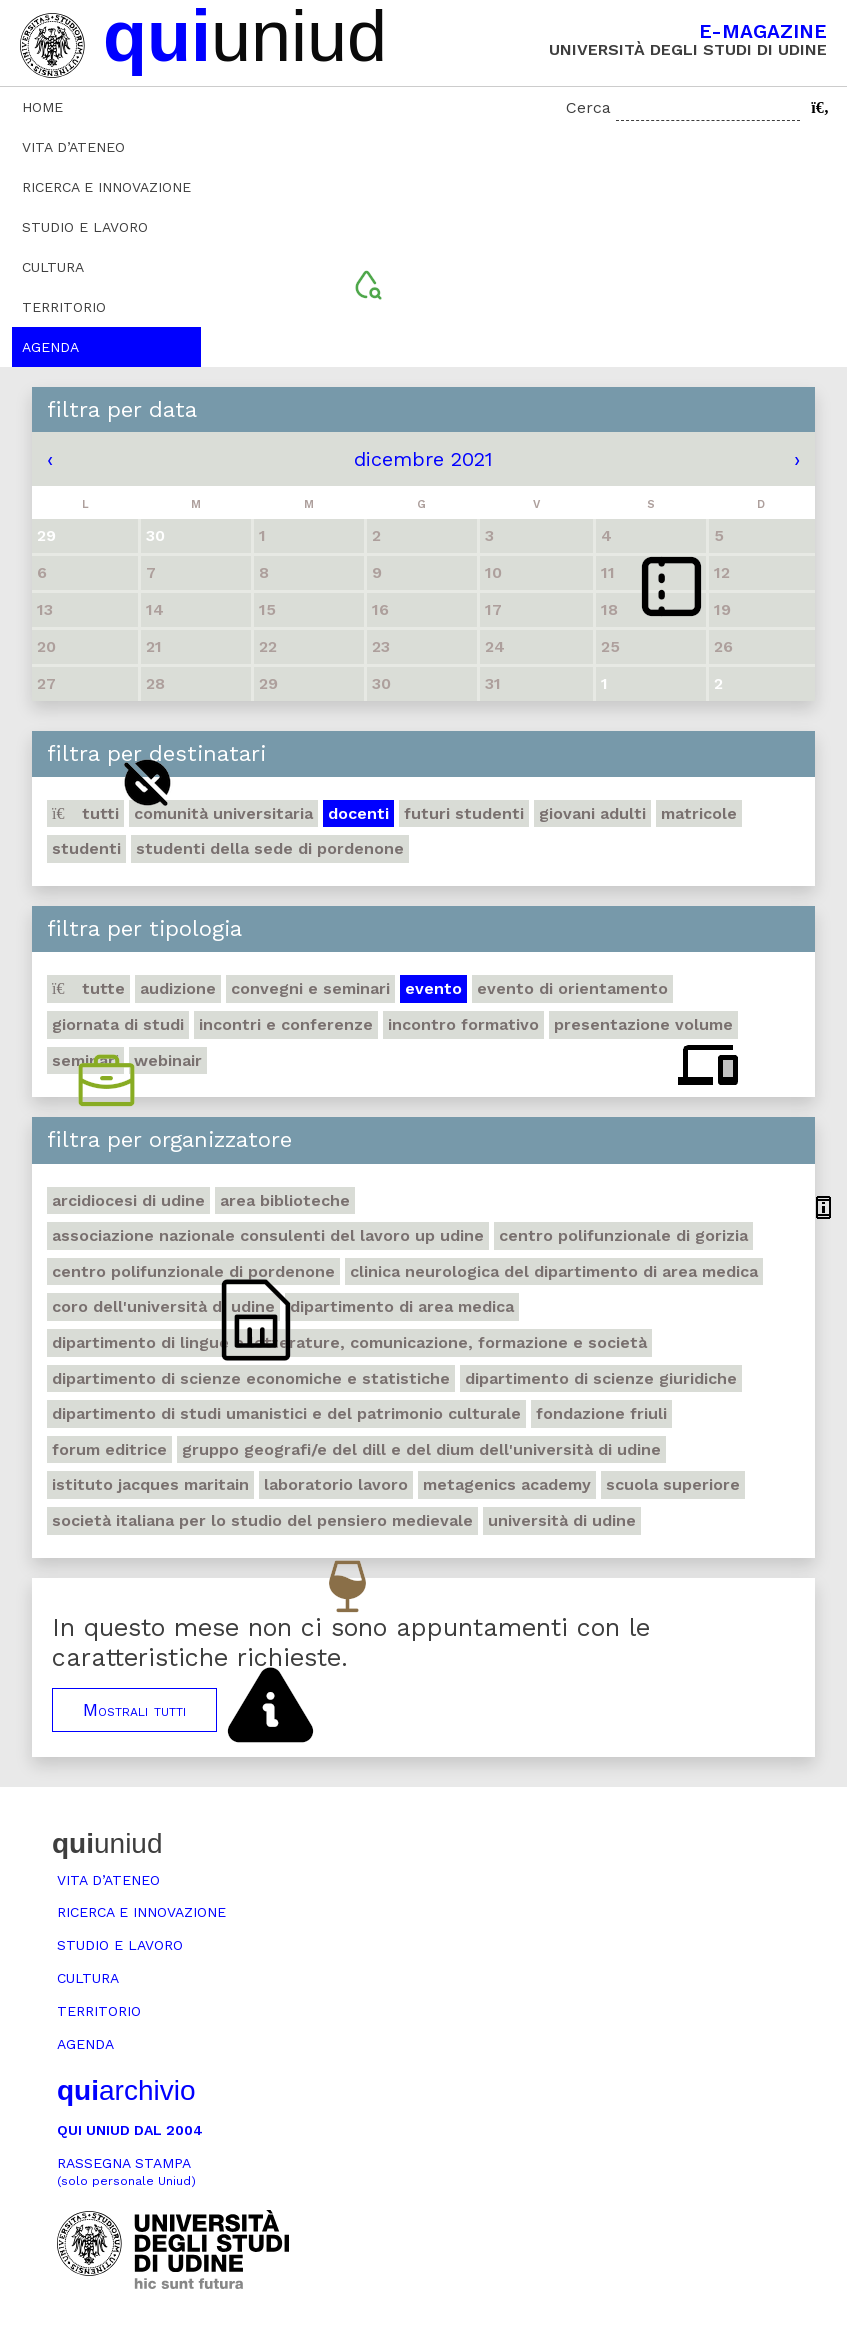 The width and height of the screenshot is (847, 2332). Describe the element at coordinates (823, 1207) in the screenshot. I see `view device information` at that location.